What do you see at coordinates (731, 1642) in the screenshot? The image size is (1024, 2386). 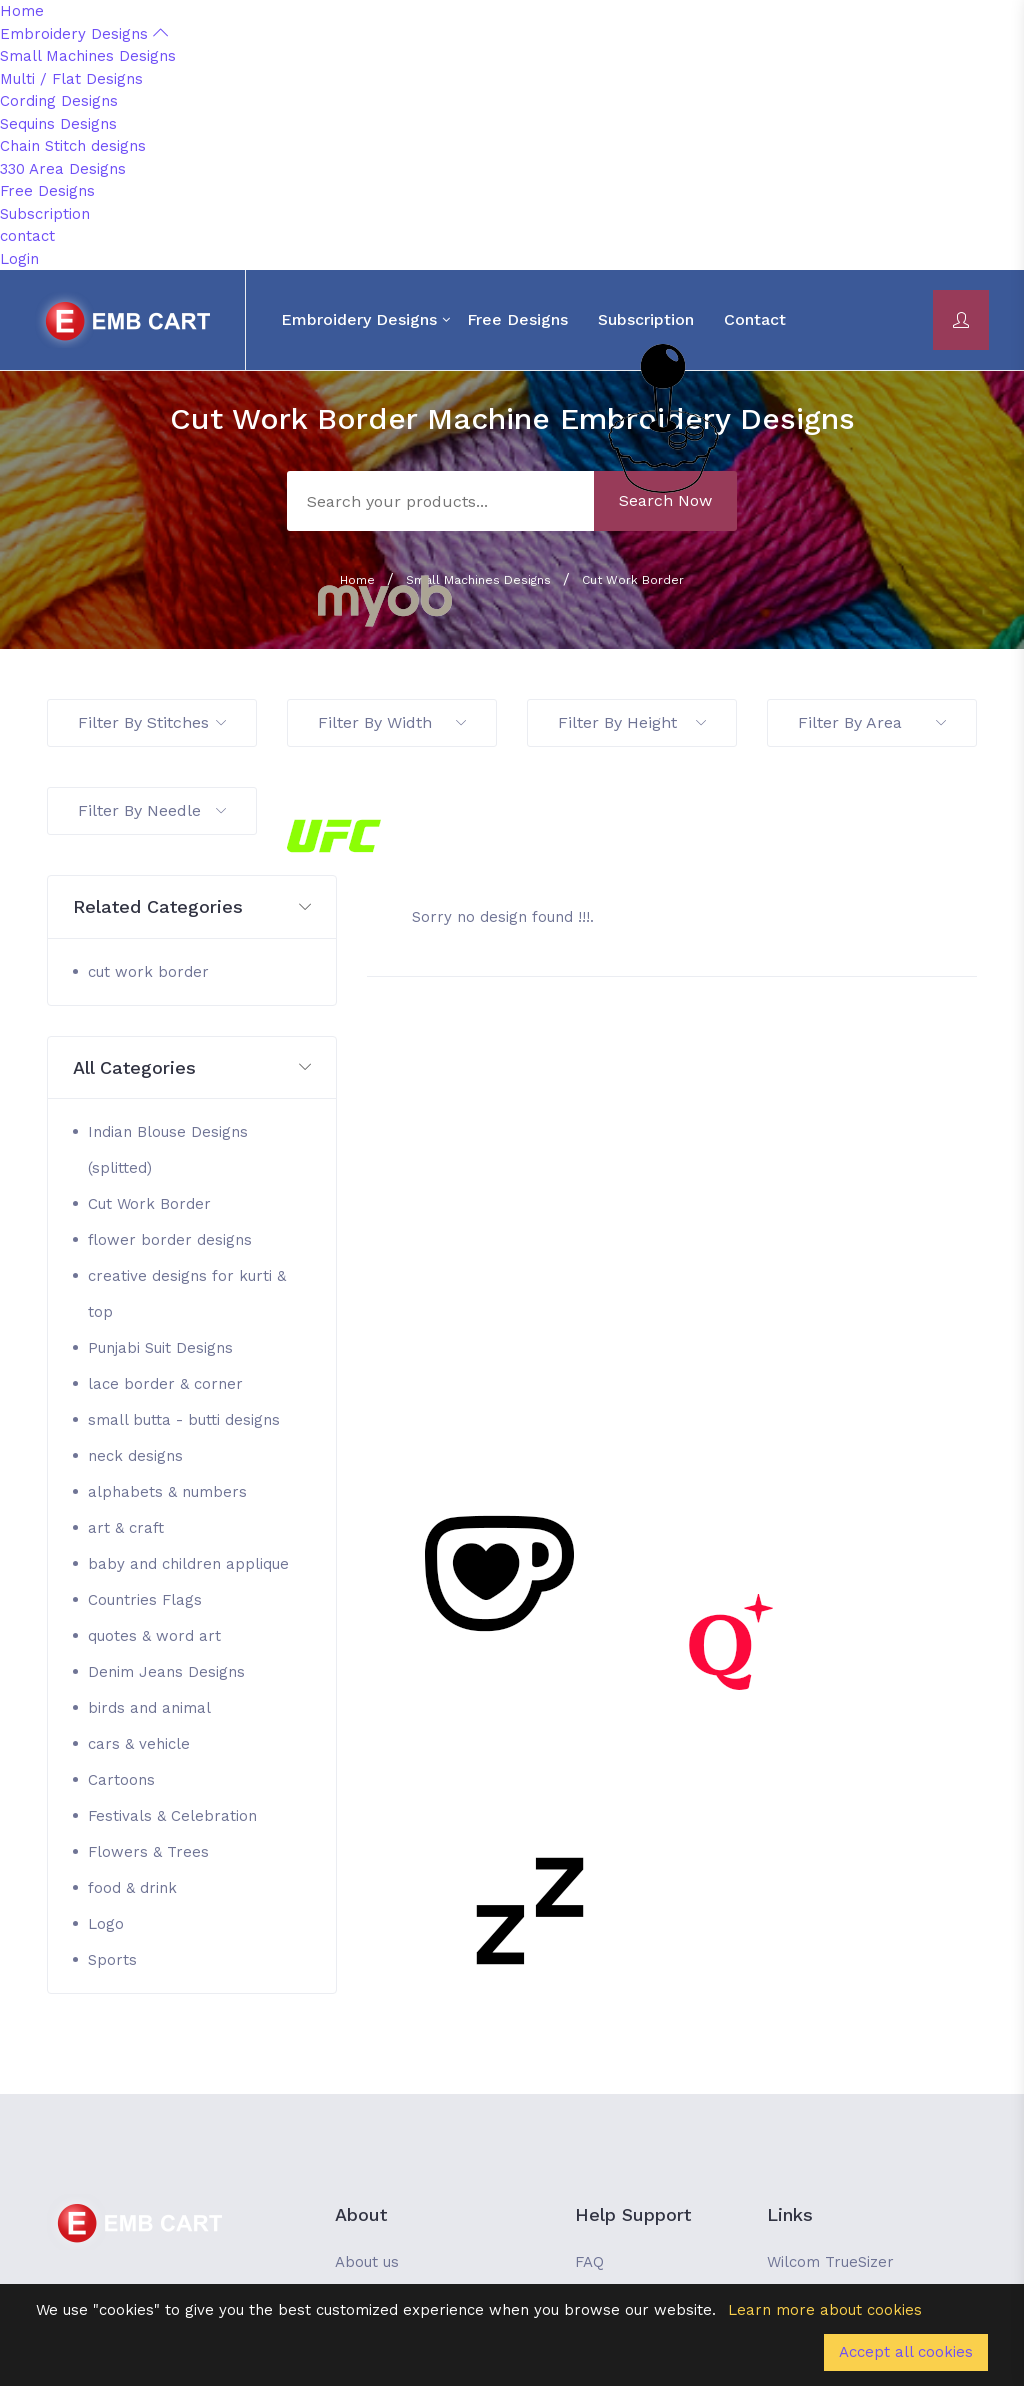 I see `open qwant search engine` at bounding box center [731, 1642].